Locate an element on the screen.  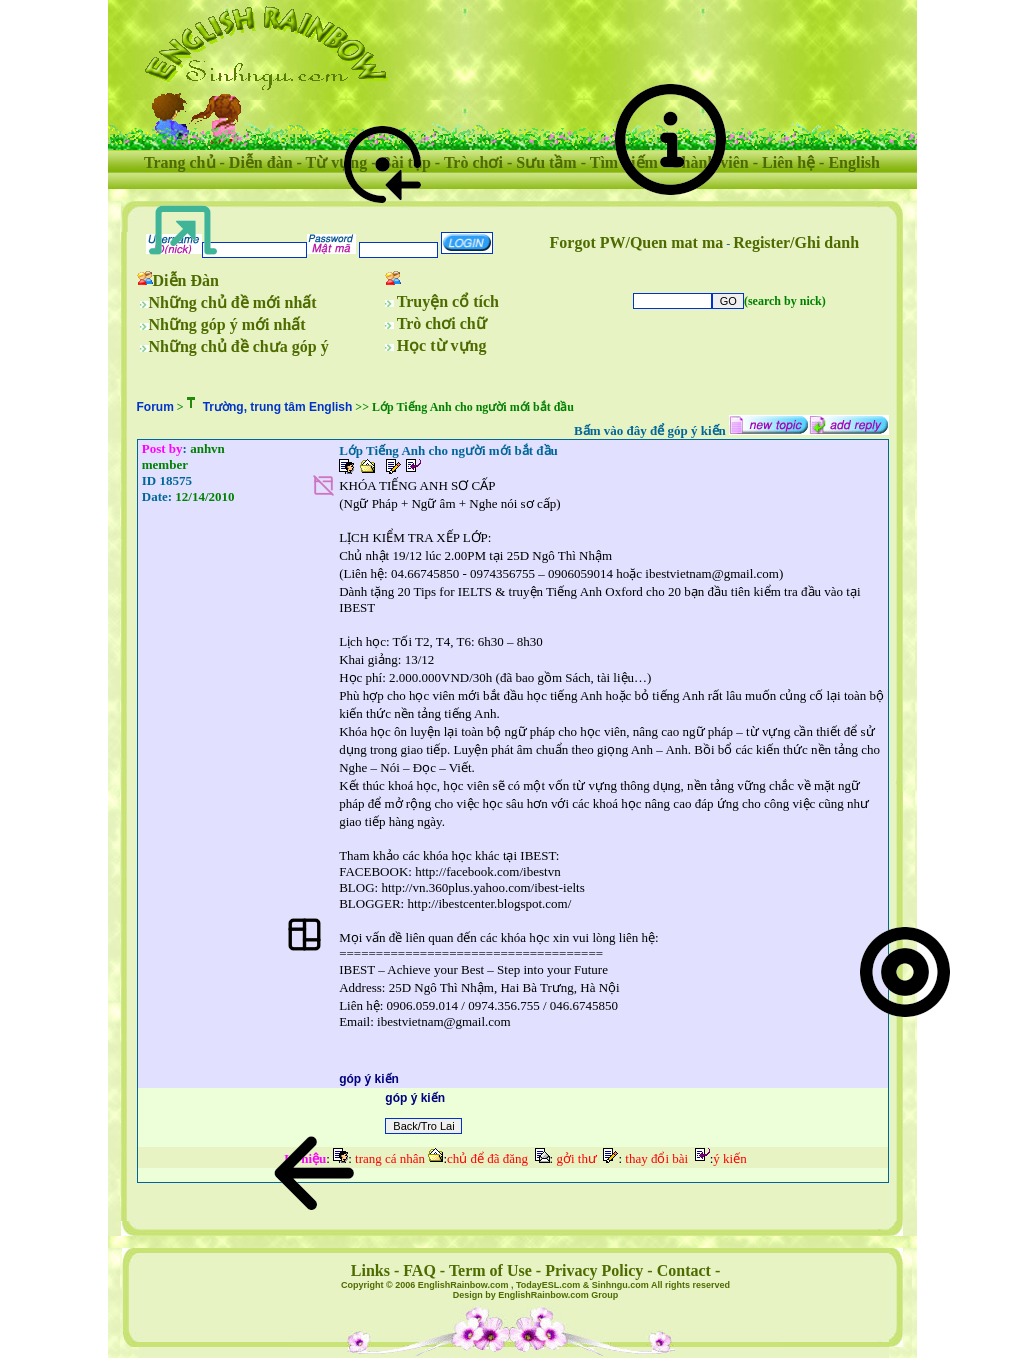
browser window disabled or unavailable is located at coordinates (323, 485).